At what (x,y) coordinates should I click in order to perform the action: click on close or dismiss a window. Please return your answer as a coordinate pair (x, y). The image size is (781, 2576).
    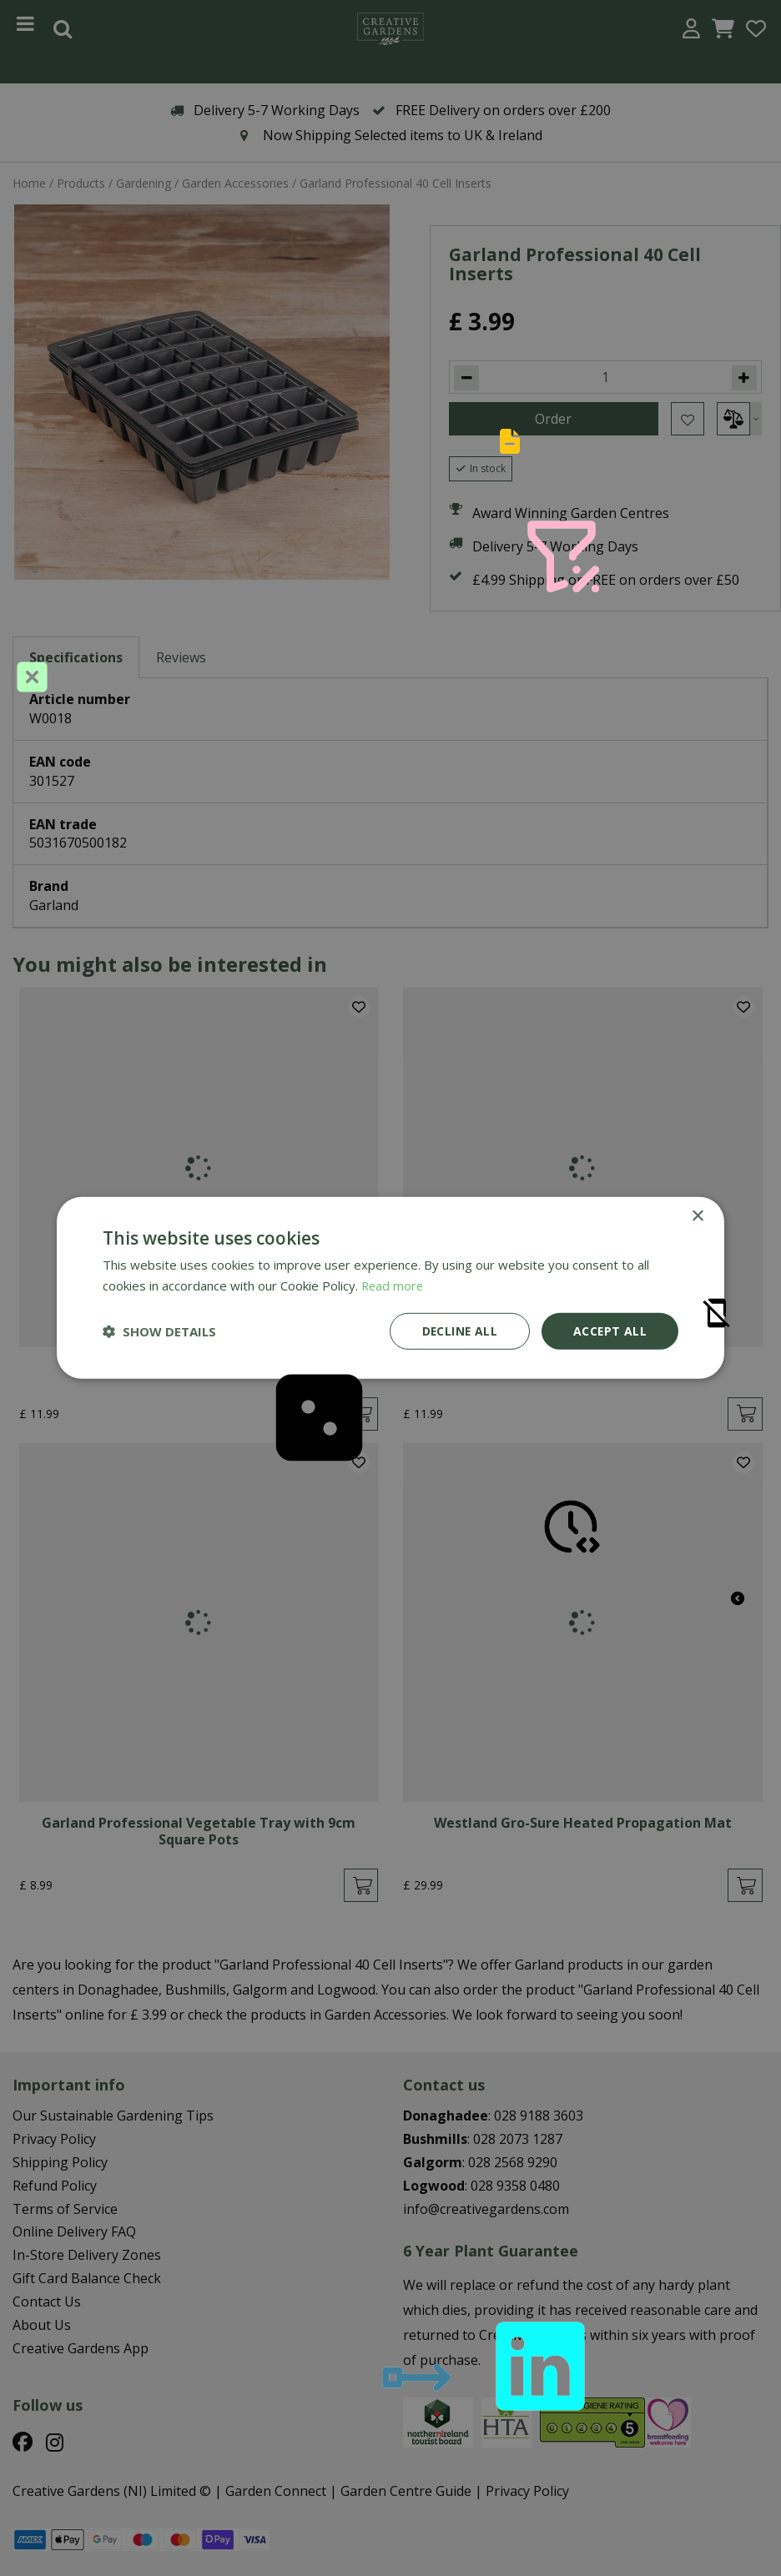
    Looking at the image, I should click on (32, 677).